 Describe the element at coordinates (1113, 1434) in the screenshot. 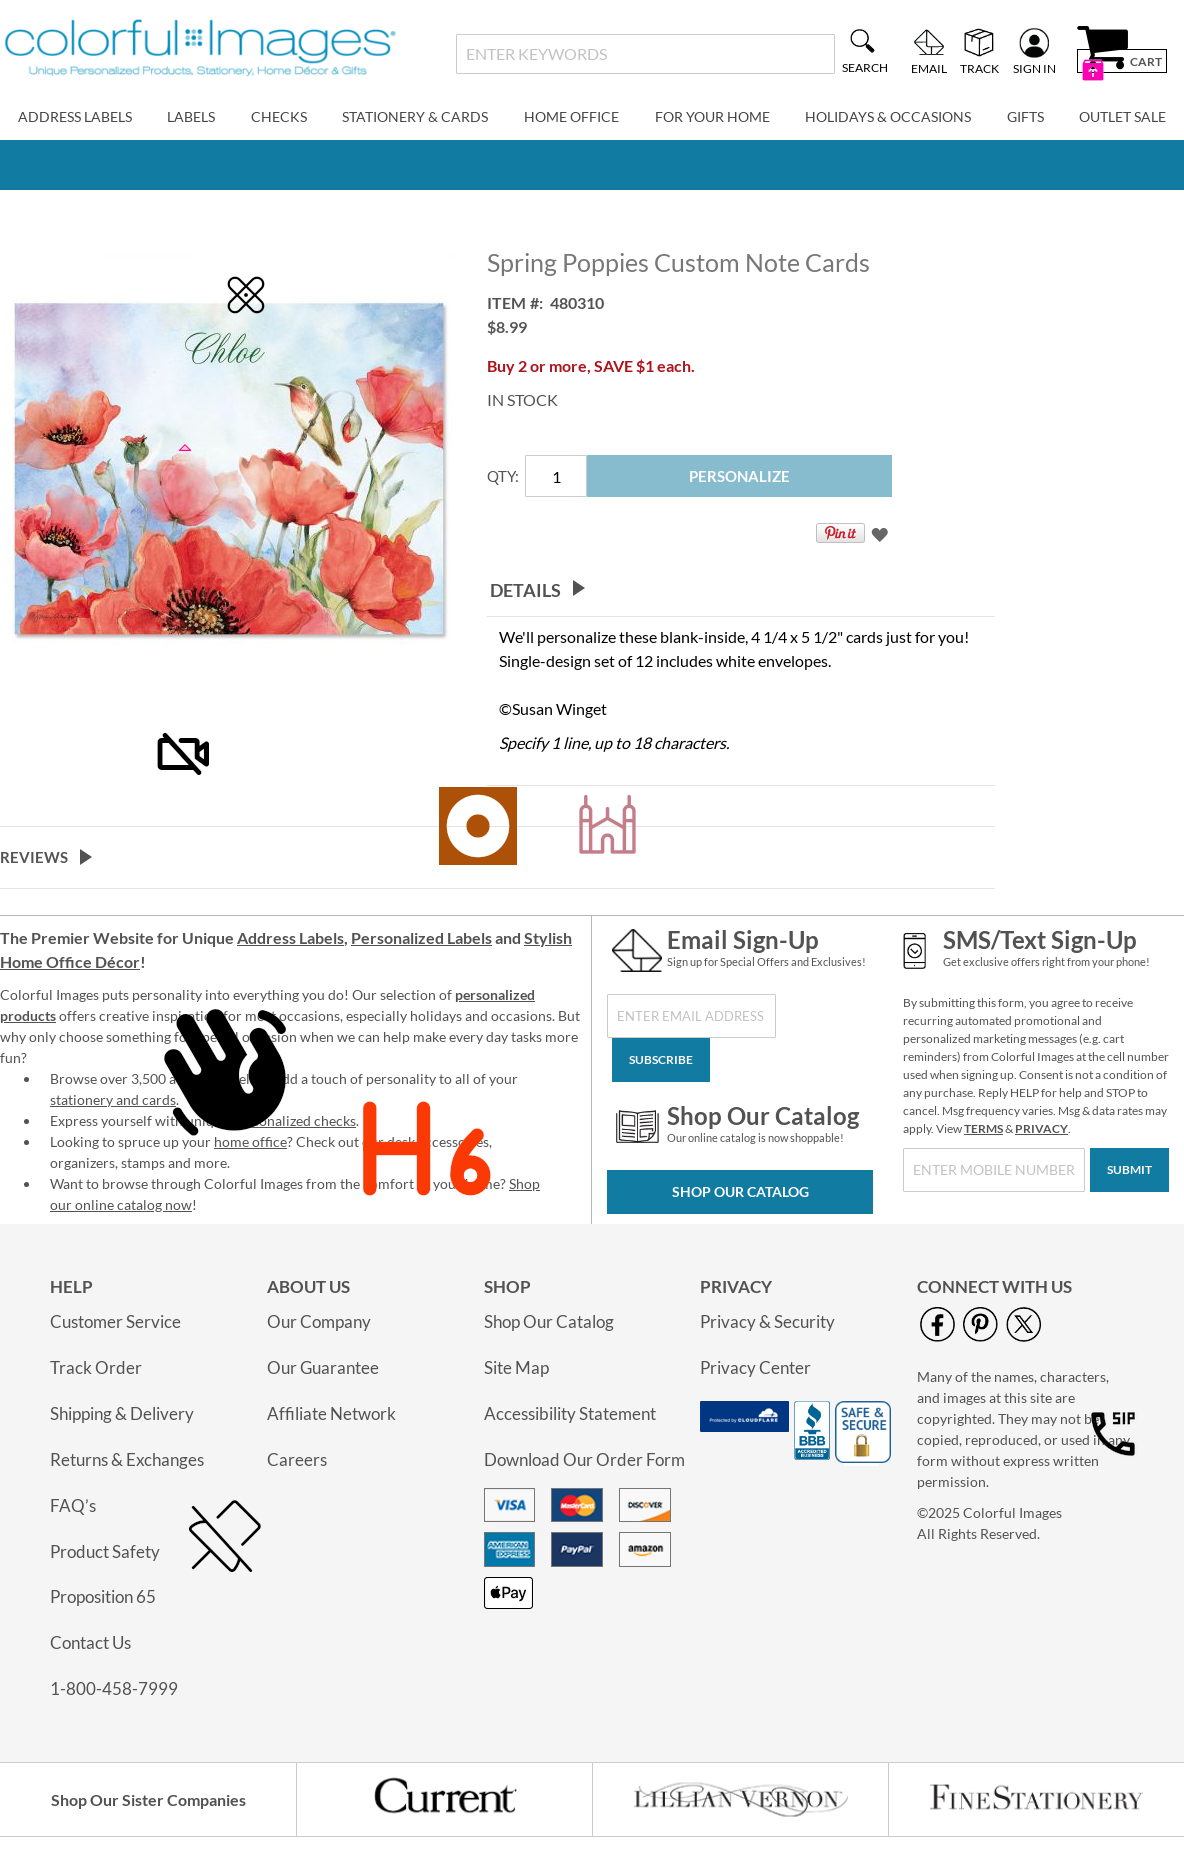

I see `make a SIP (internet protocol) phone call` at that location.